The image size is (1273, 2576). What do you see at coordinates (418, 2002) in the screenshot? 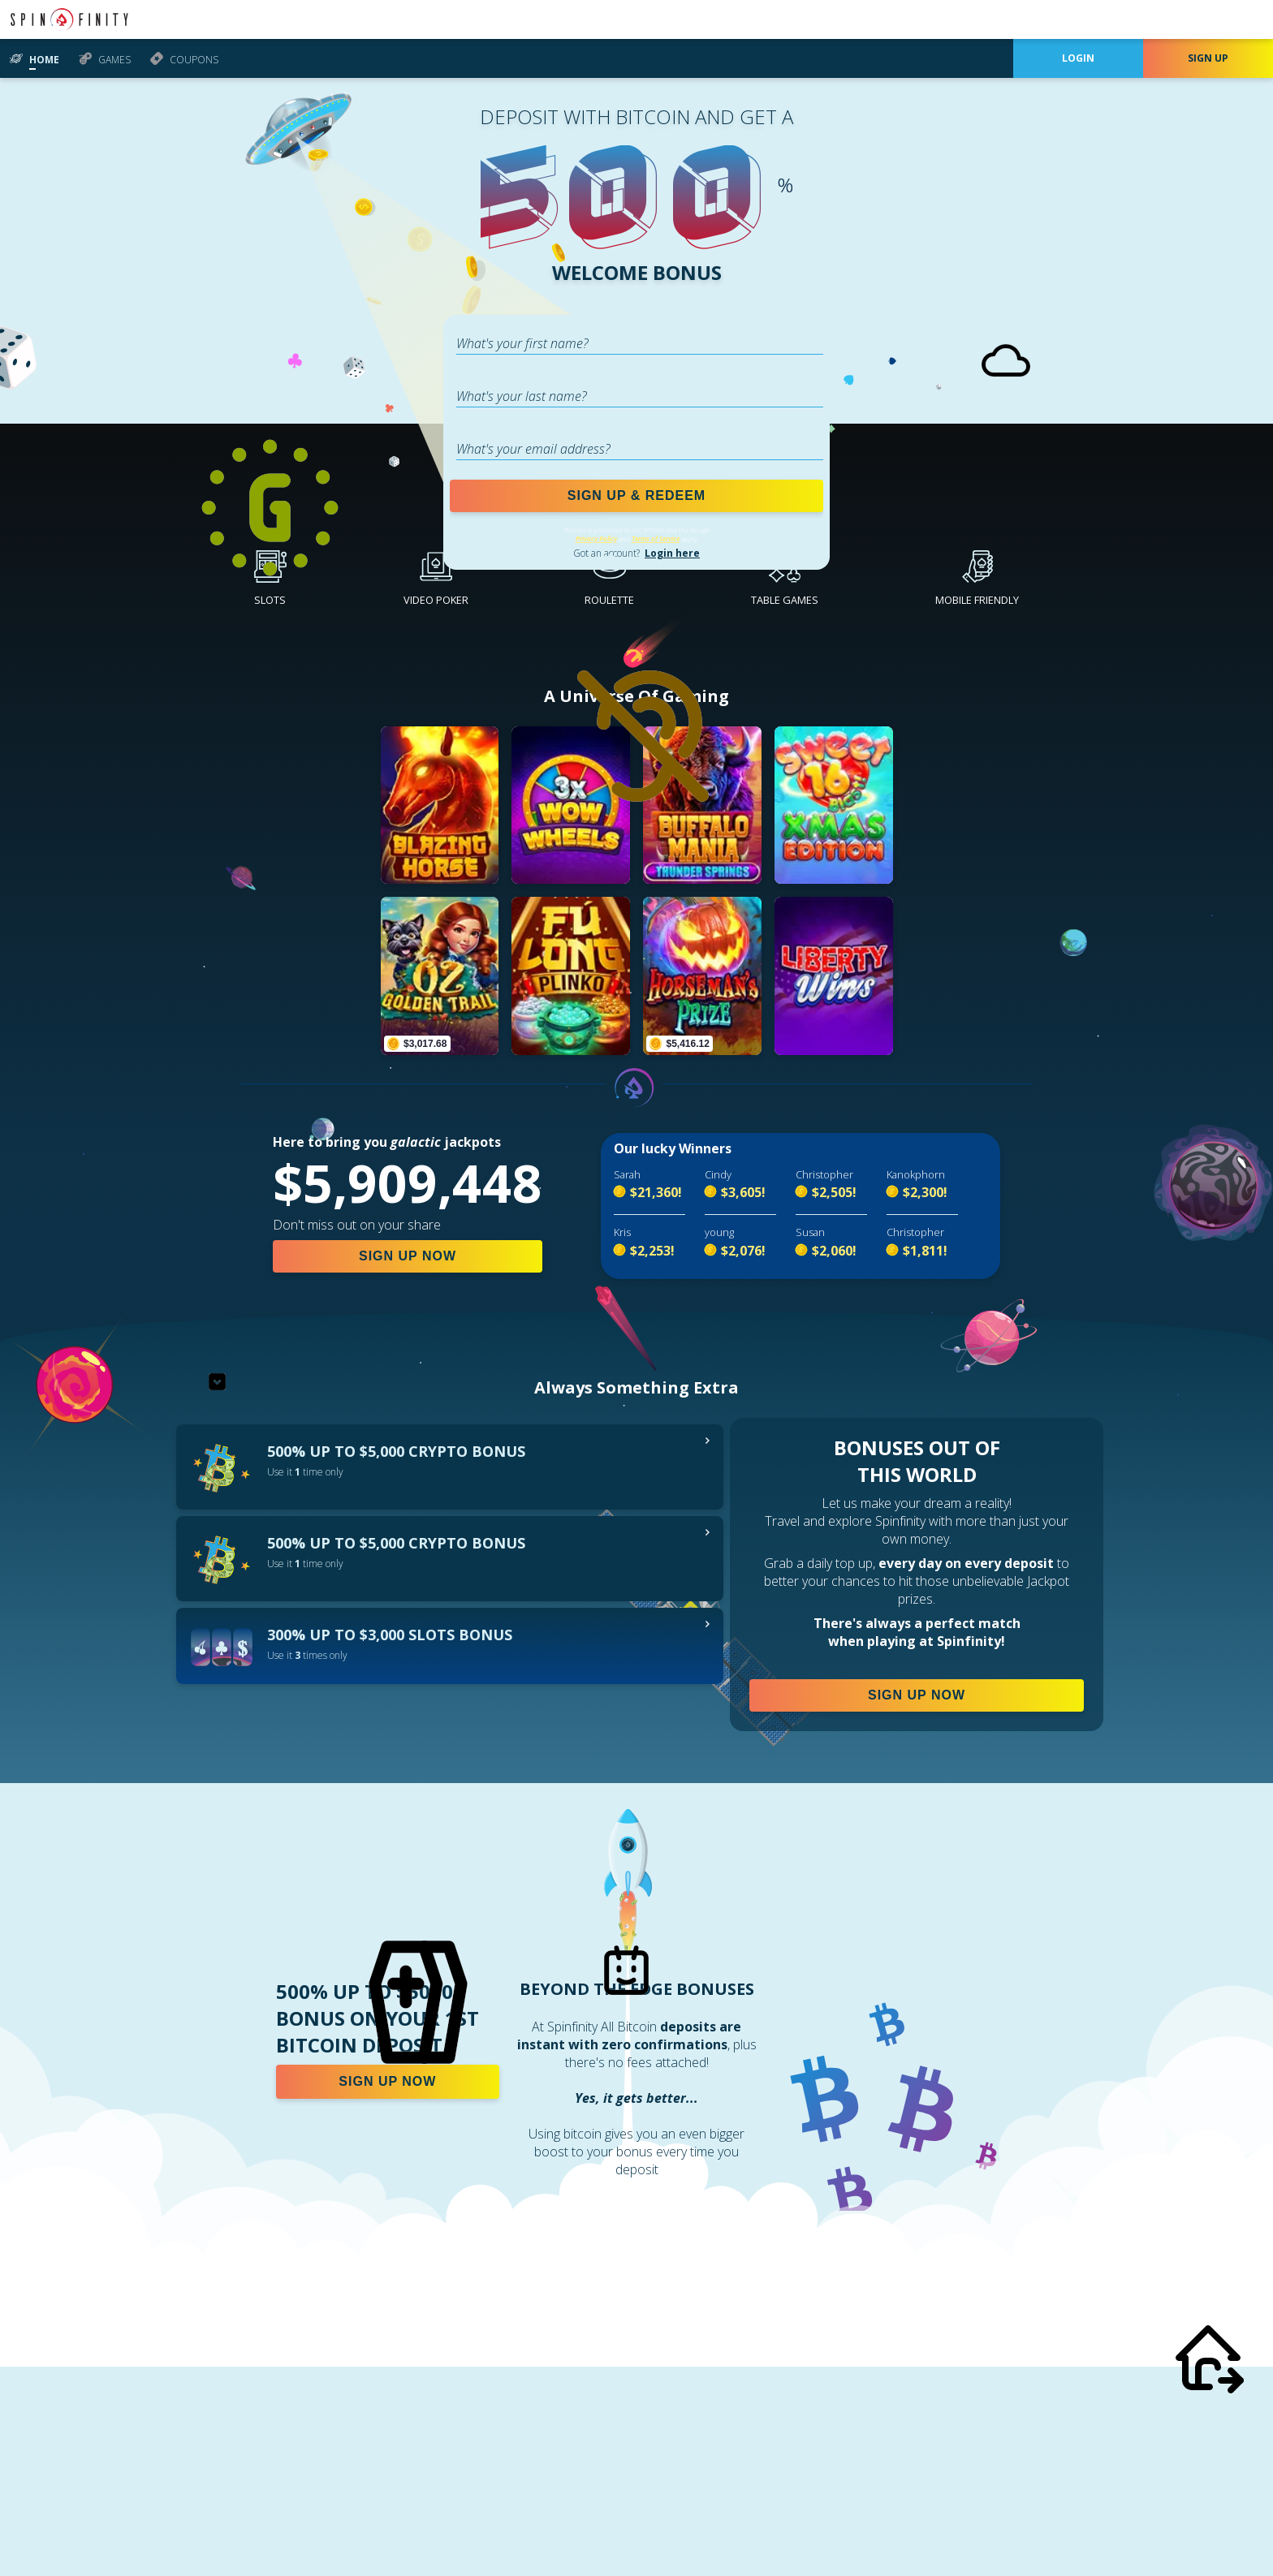
I see `indicates deceased or death-related content` at bounding box center [418, 2002].